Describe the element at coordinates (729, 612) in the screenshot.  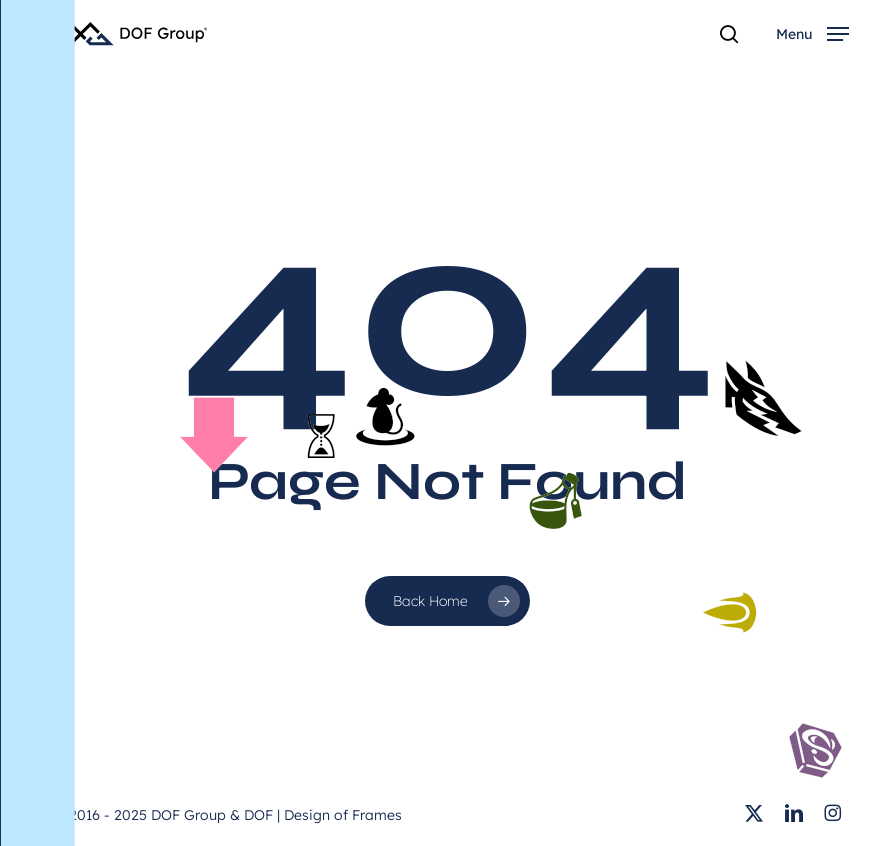
I see `select the lucifer cannon weapon` at that location.